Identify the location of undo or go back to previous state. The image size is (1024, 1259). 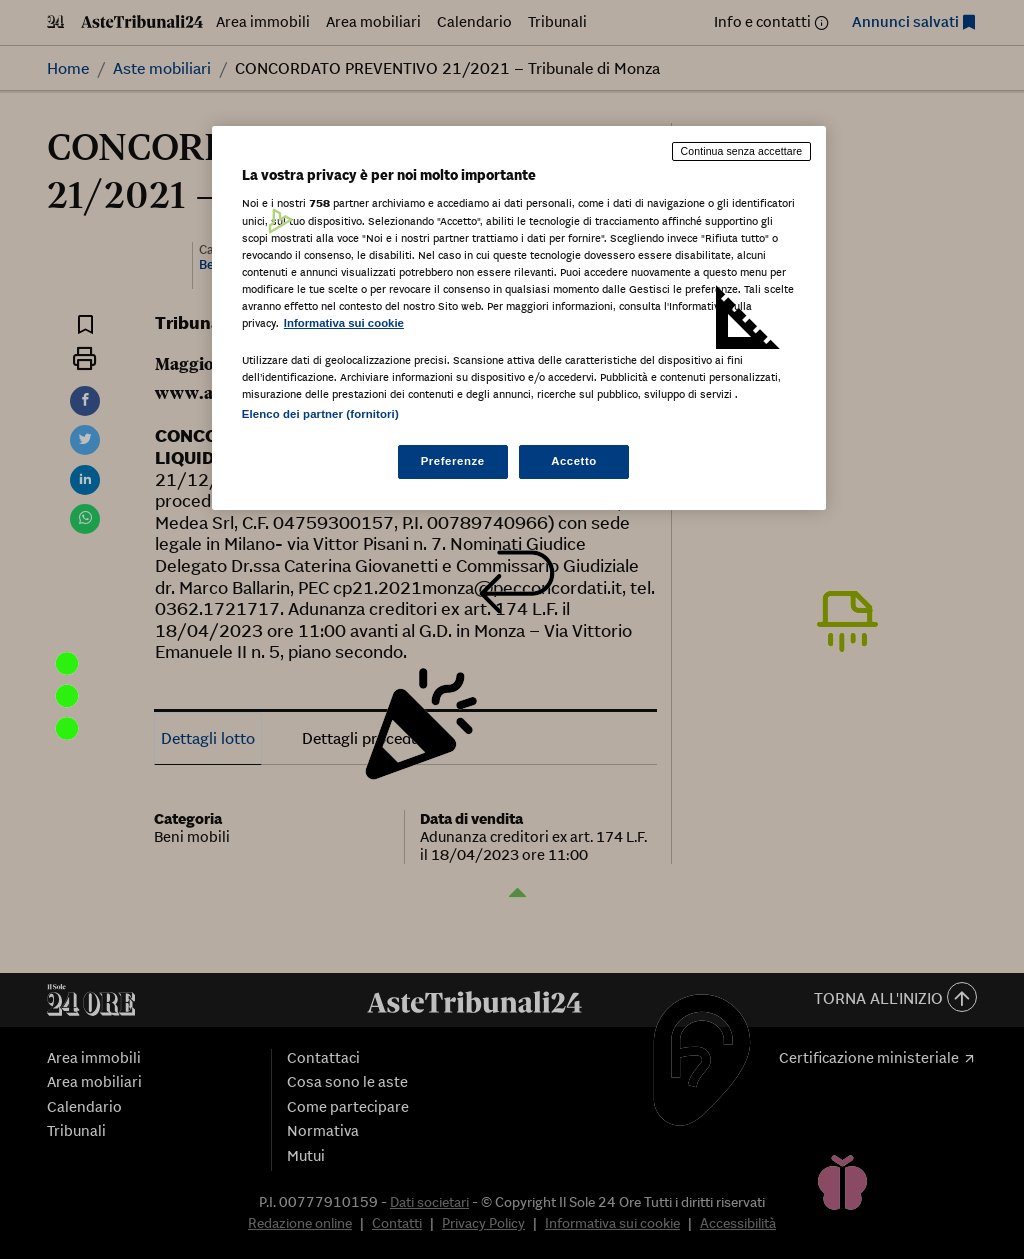
(517, 579).